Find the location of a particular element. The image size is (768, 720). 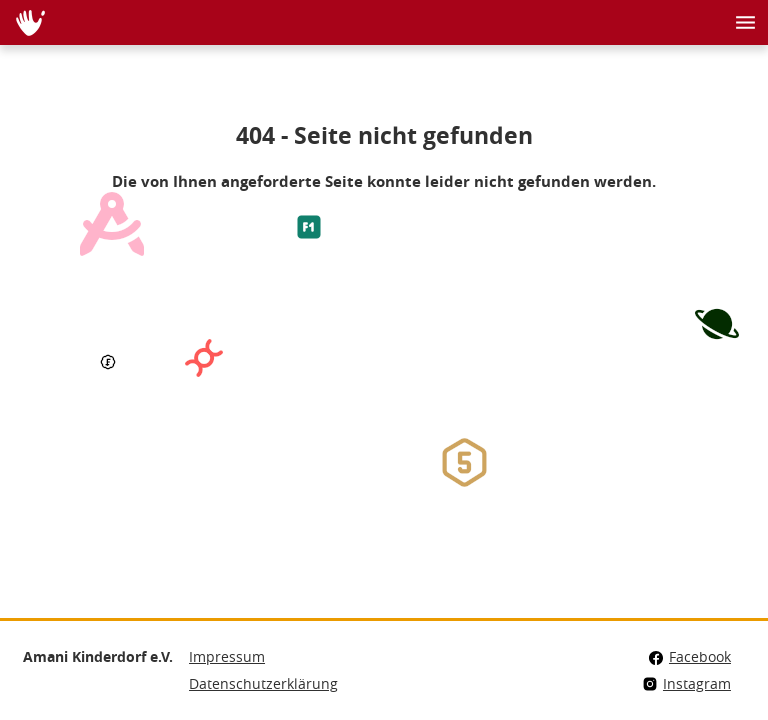

access drawing or design tools is located at coordinates (112, 224).